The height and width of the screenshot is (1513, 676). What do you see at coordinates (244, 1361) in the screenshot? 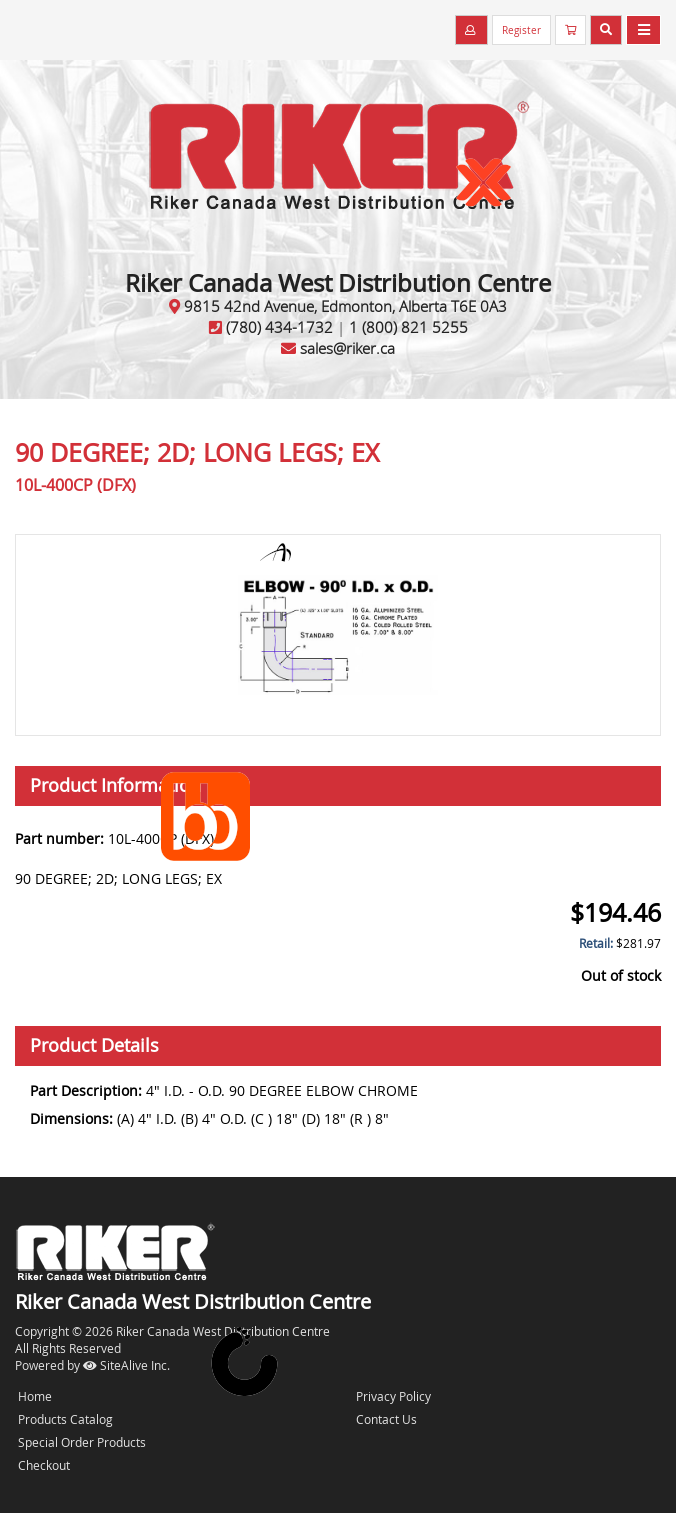
I see `macpaw company logo` at bounding box center [244, 1361].